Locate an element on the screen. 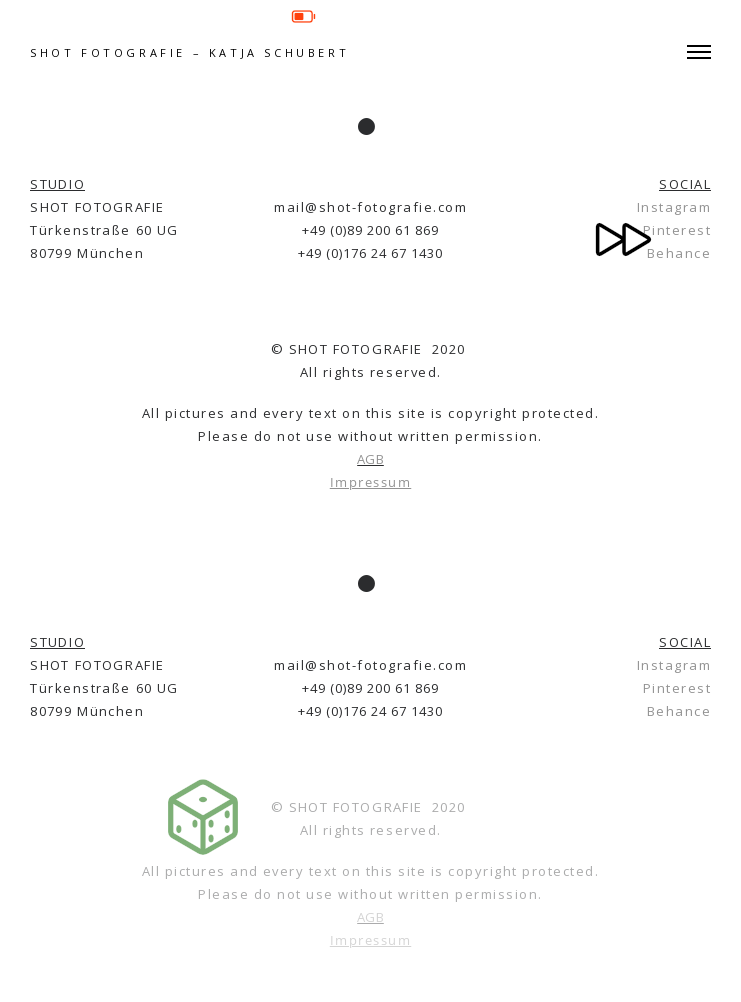 The image size is (741, 1002). randomize or shuffle content is located at coordinates (203, 817).